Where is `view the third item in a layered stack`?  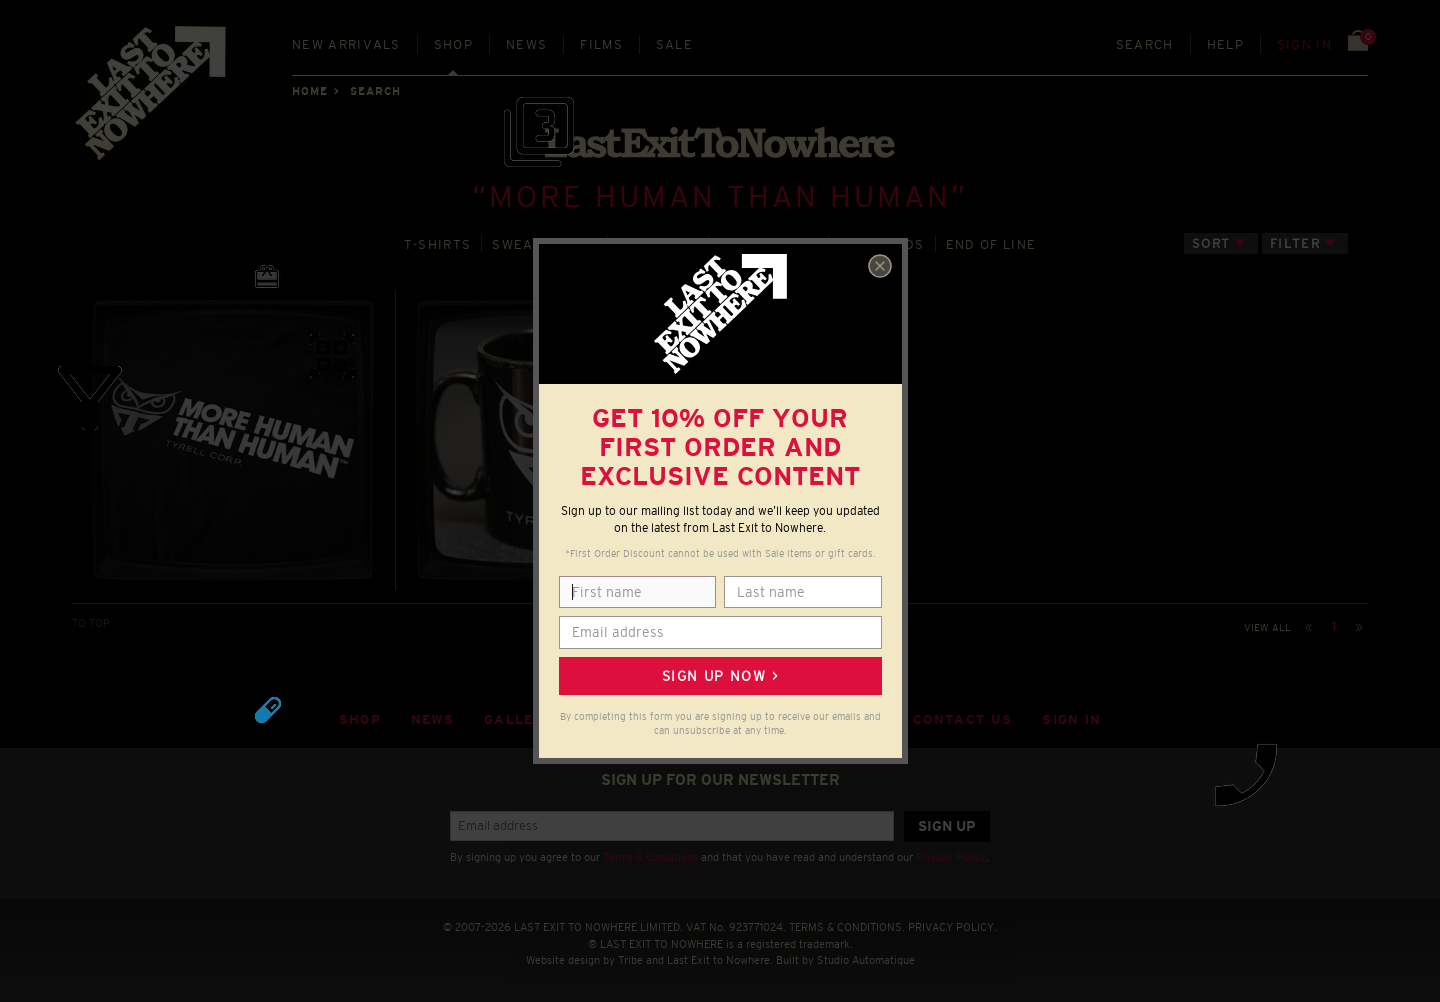 view the third item in a layered stack is located at coordinates (539, 132).